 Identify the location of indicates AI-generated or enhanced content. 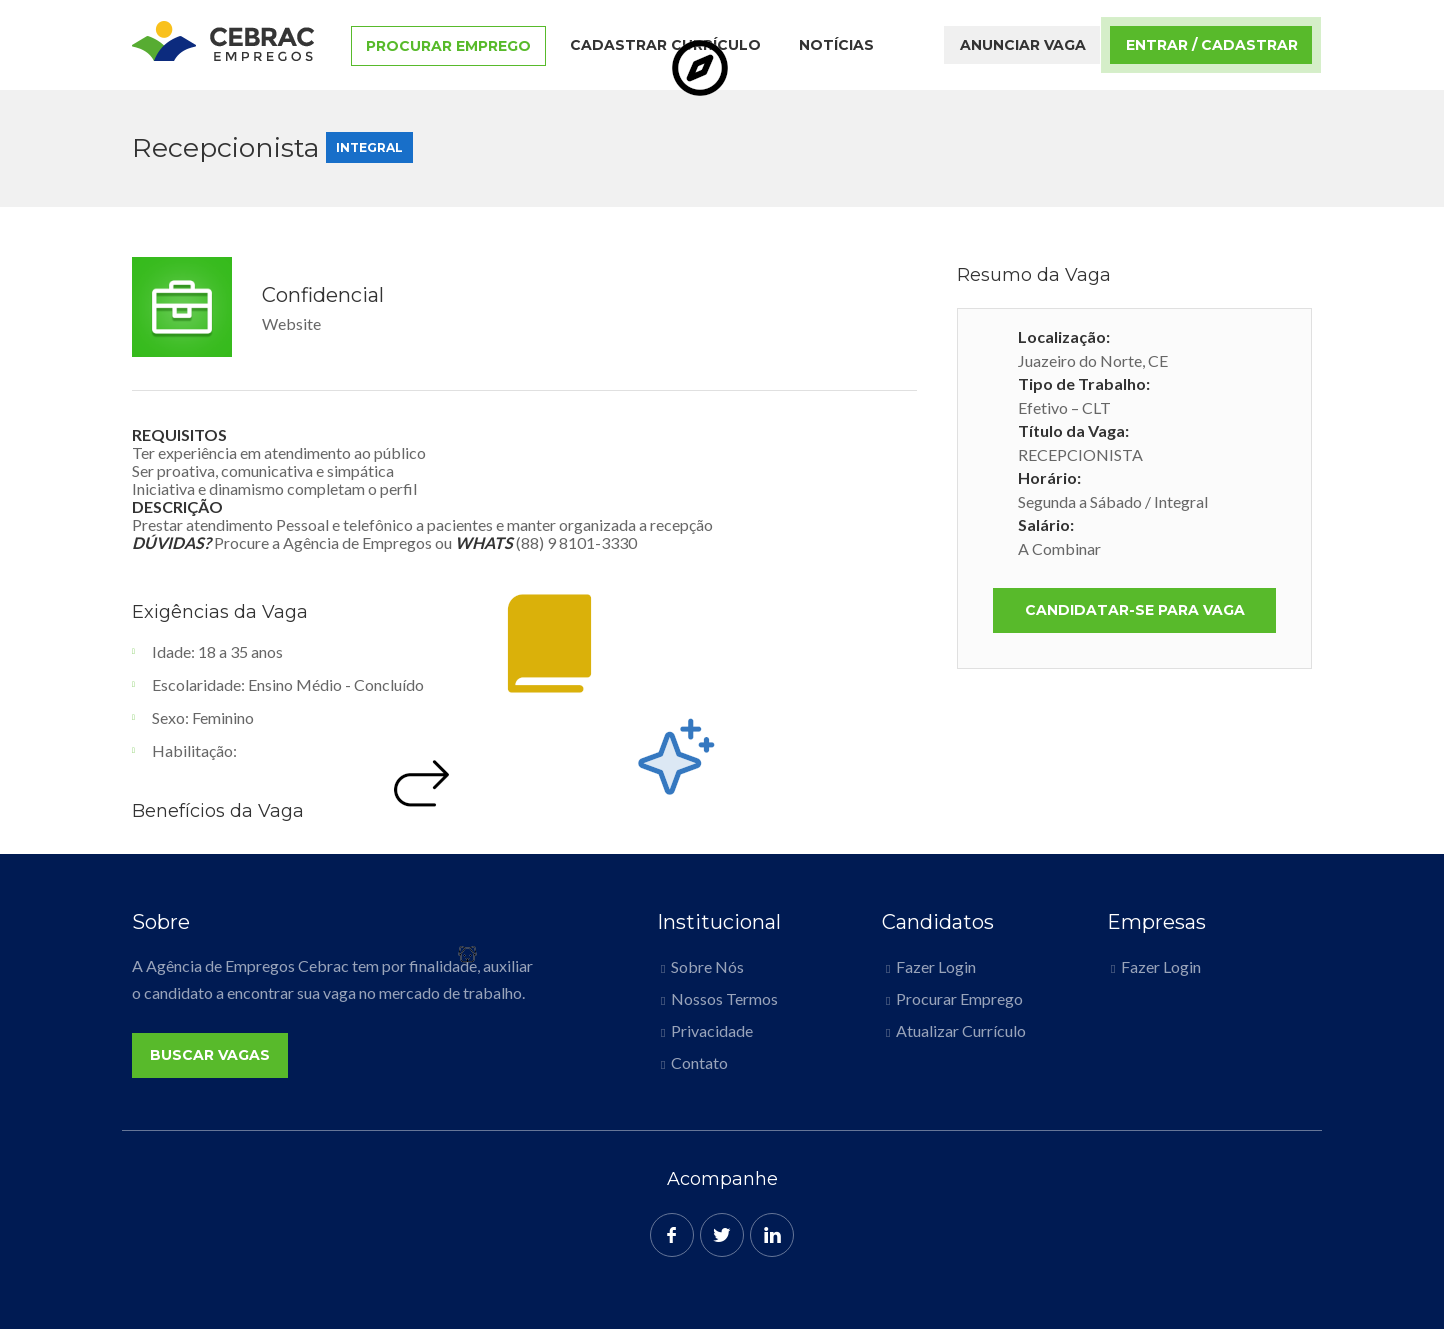
(675, 758).